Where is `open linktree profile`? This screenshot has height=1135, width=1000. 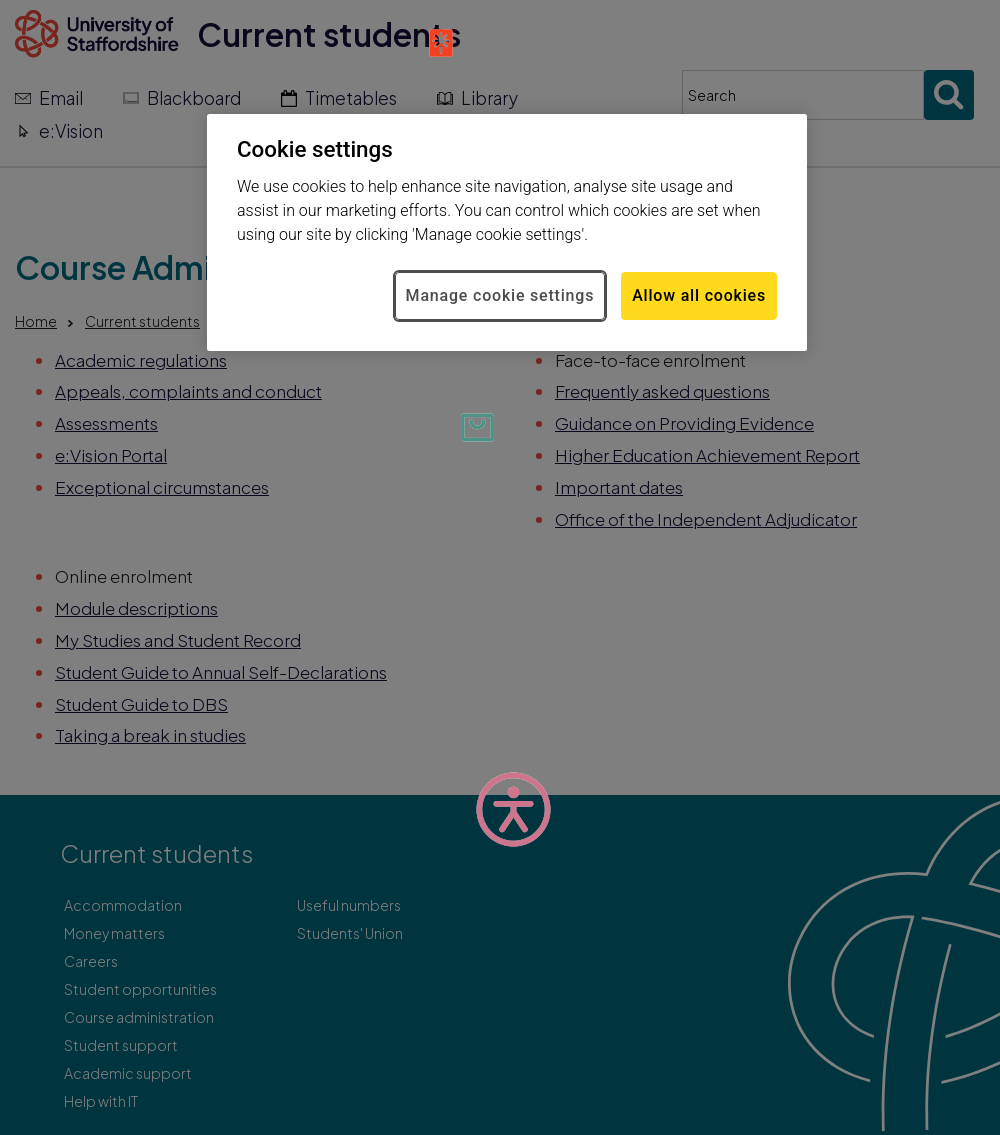 open linktree profile is located at coordinates (441, 43).